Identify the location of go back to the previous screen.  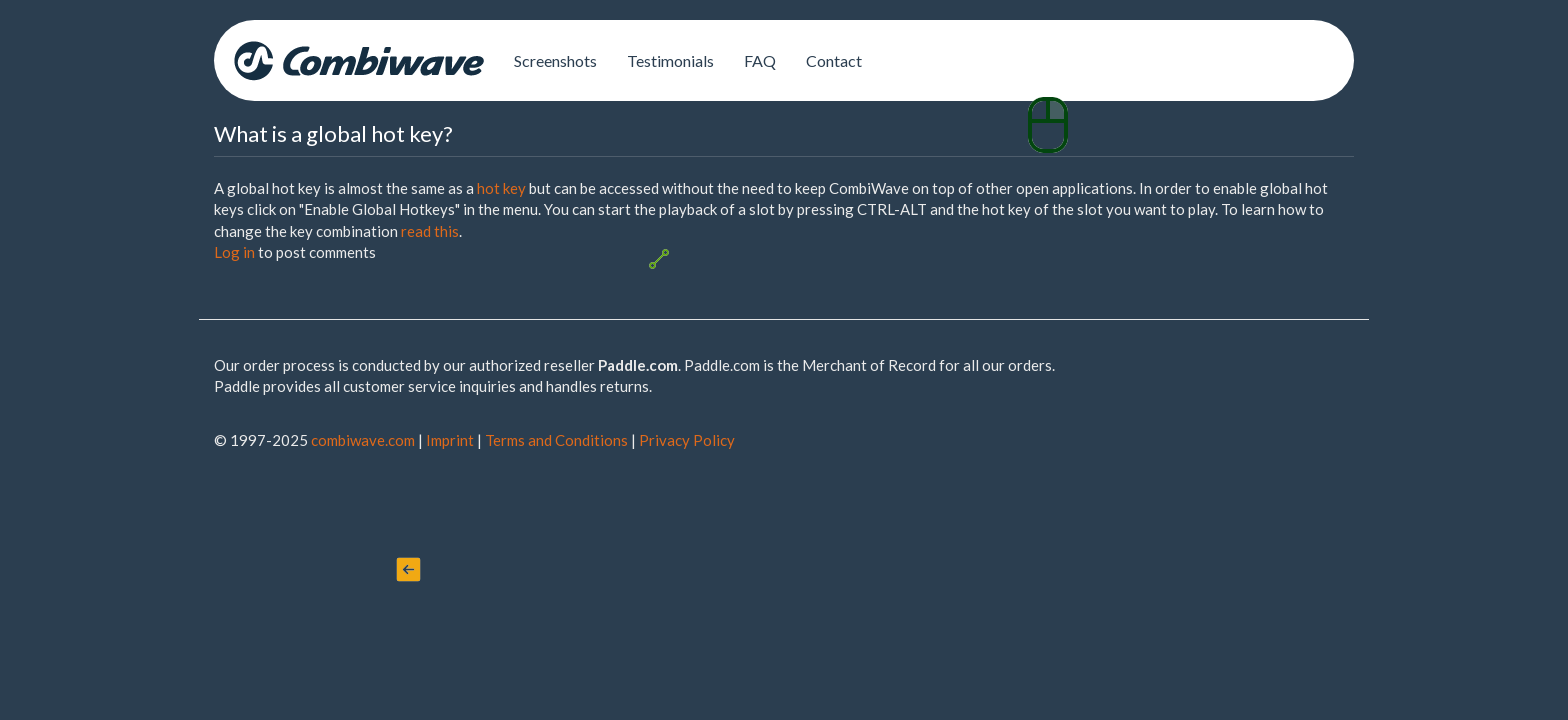
(408, 569).